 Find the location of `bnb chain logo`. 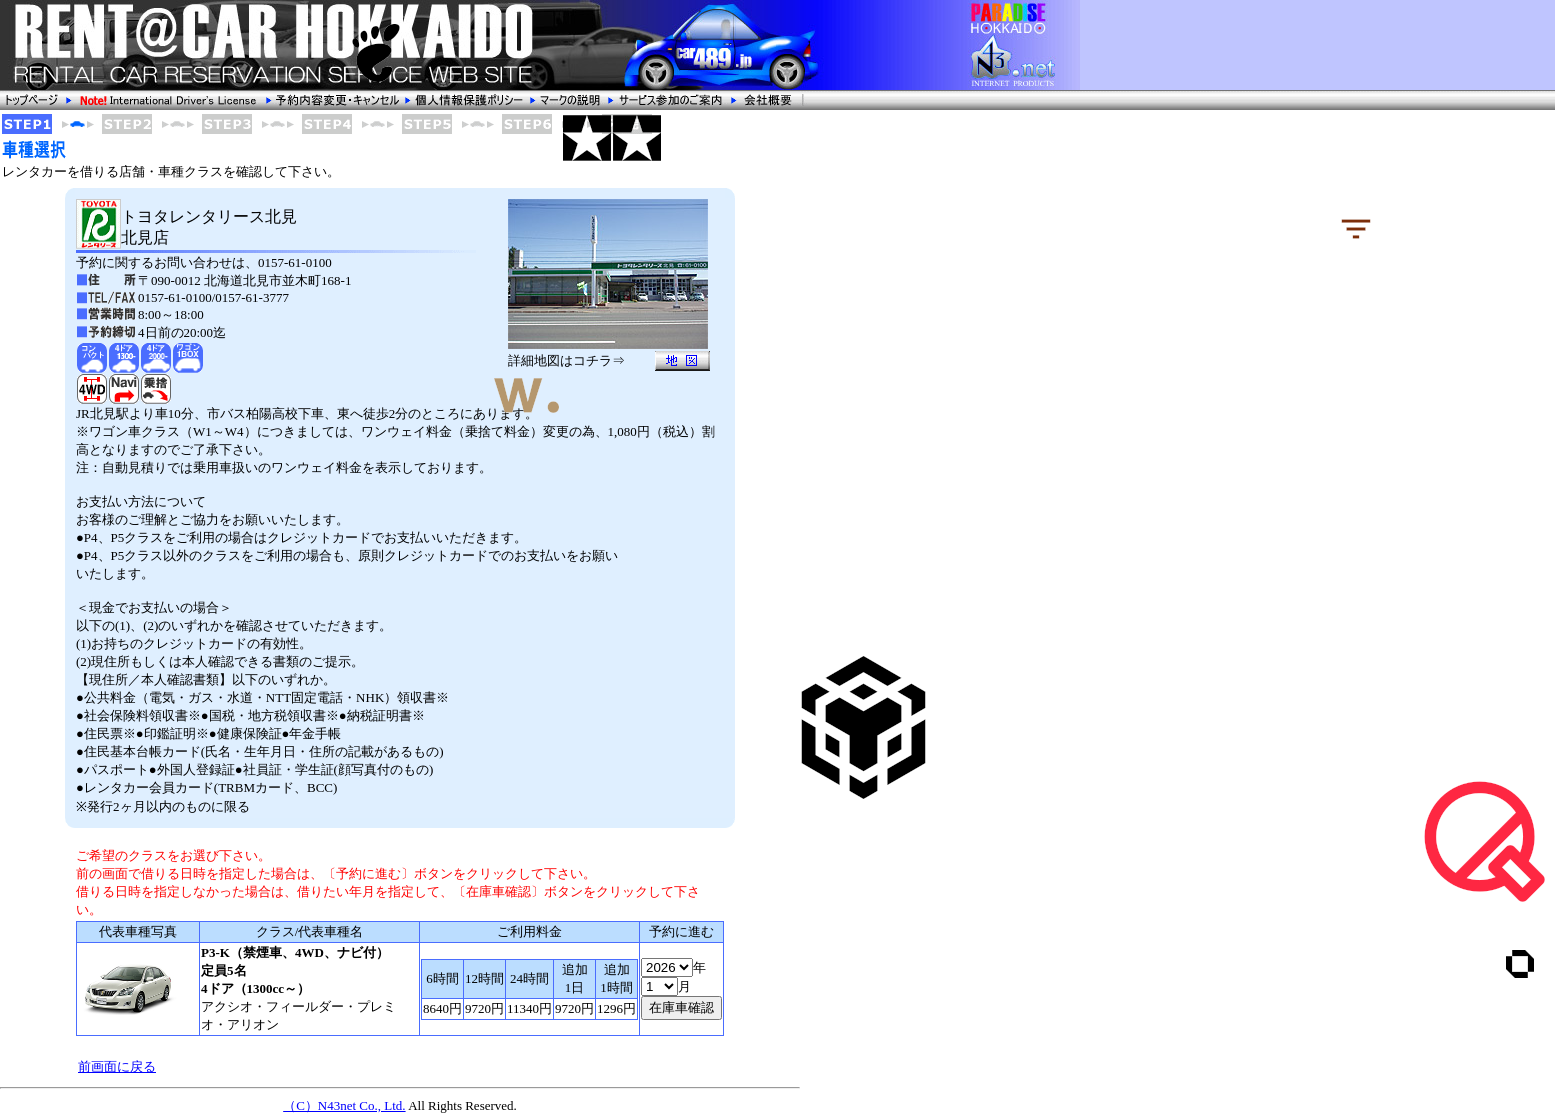

bnb chain logo is located at coordinates (863, 727).